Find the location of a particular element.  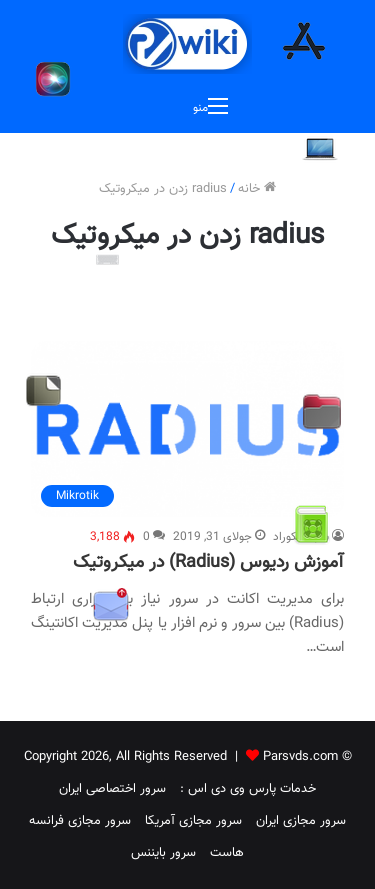

access the applications folder in sidebar is located at coordinates (304, 41).